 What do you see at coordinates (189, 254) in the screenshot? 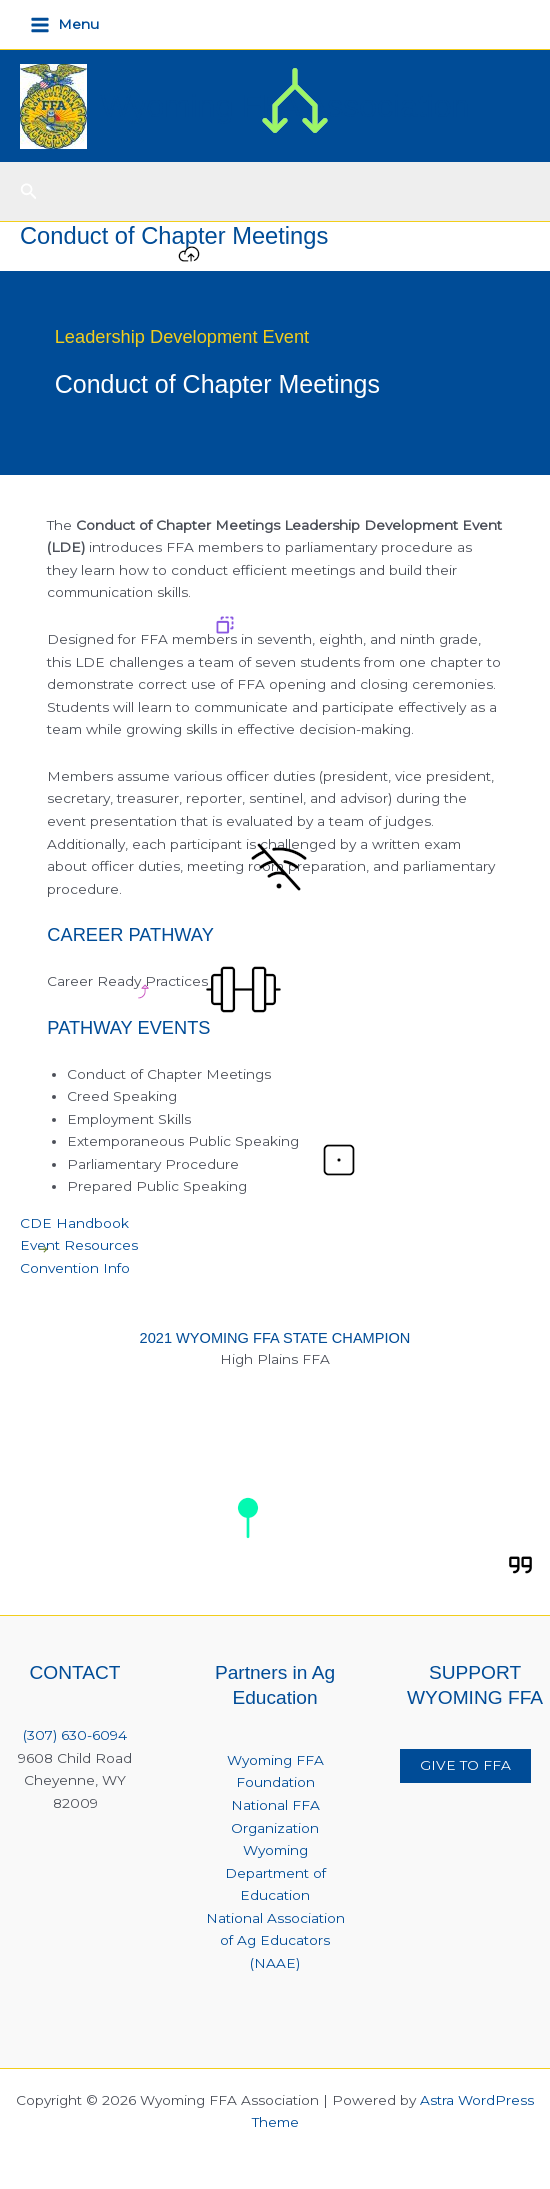
I see `upload file to cloud storage` at bounding box center [189, 254].